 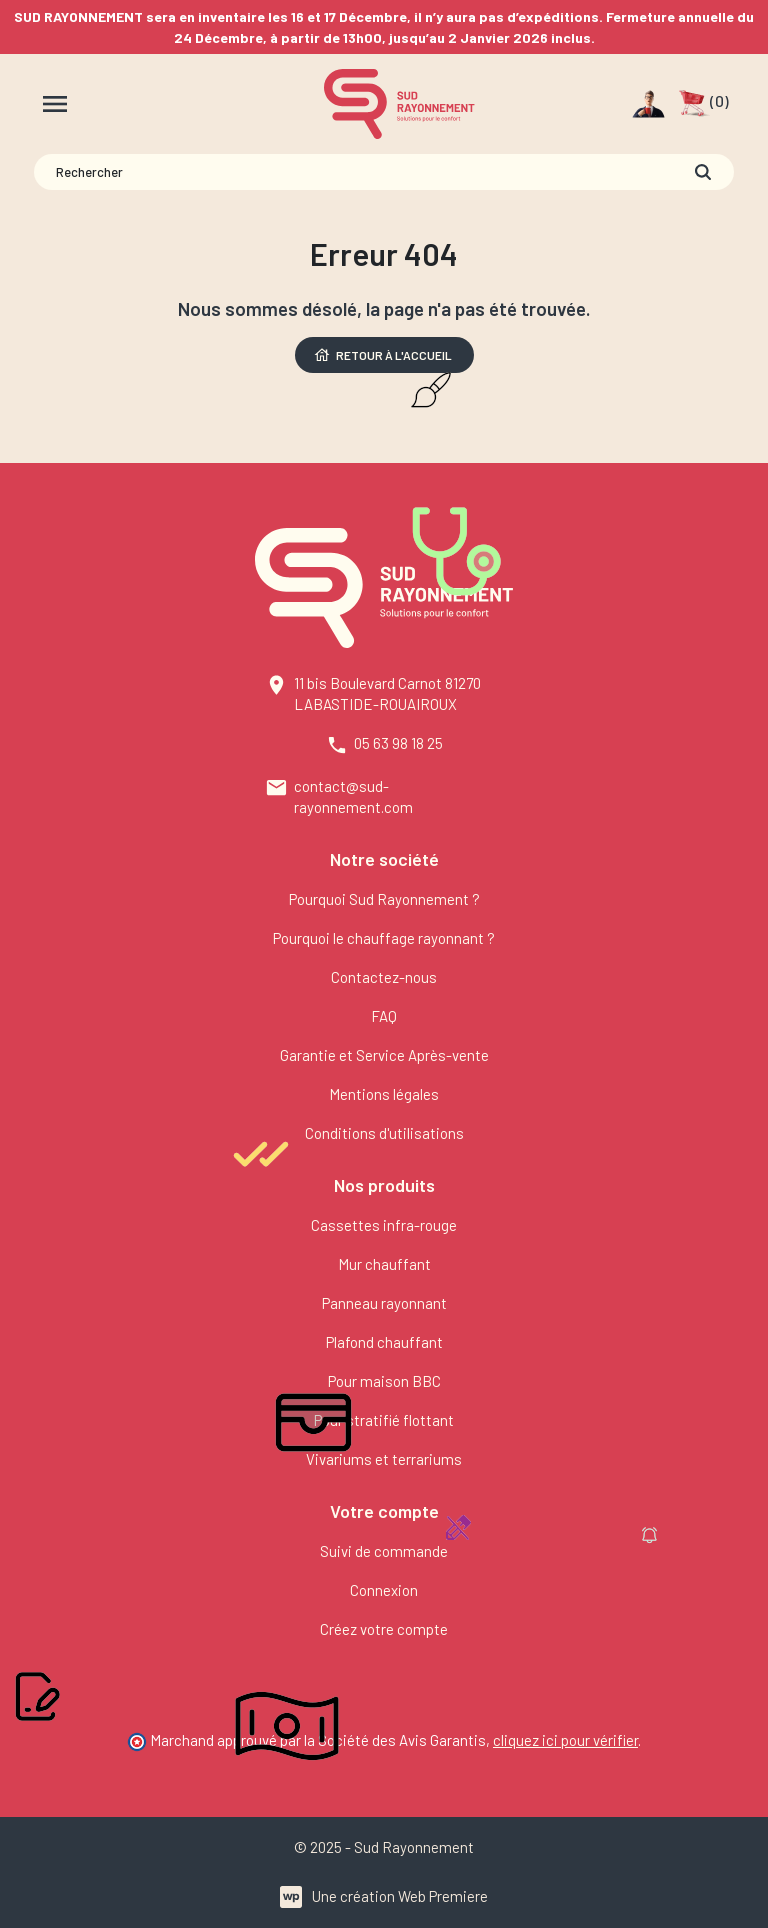 I want to click on view currency or payment options, so click(x=287, y=1726).